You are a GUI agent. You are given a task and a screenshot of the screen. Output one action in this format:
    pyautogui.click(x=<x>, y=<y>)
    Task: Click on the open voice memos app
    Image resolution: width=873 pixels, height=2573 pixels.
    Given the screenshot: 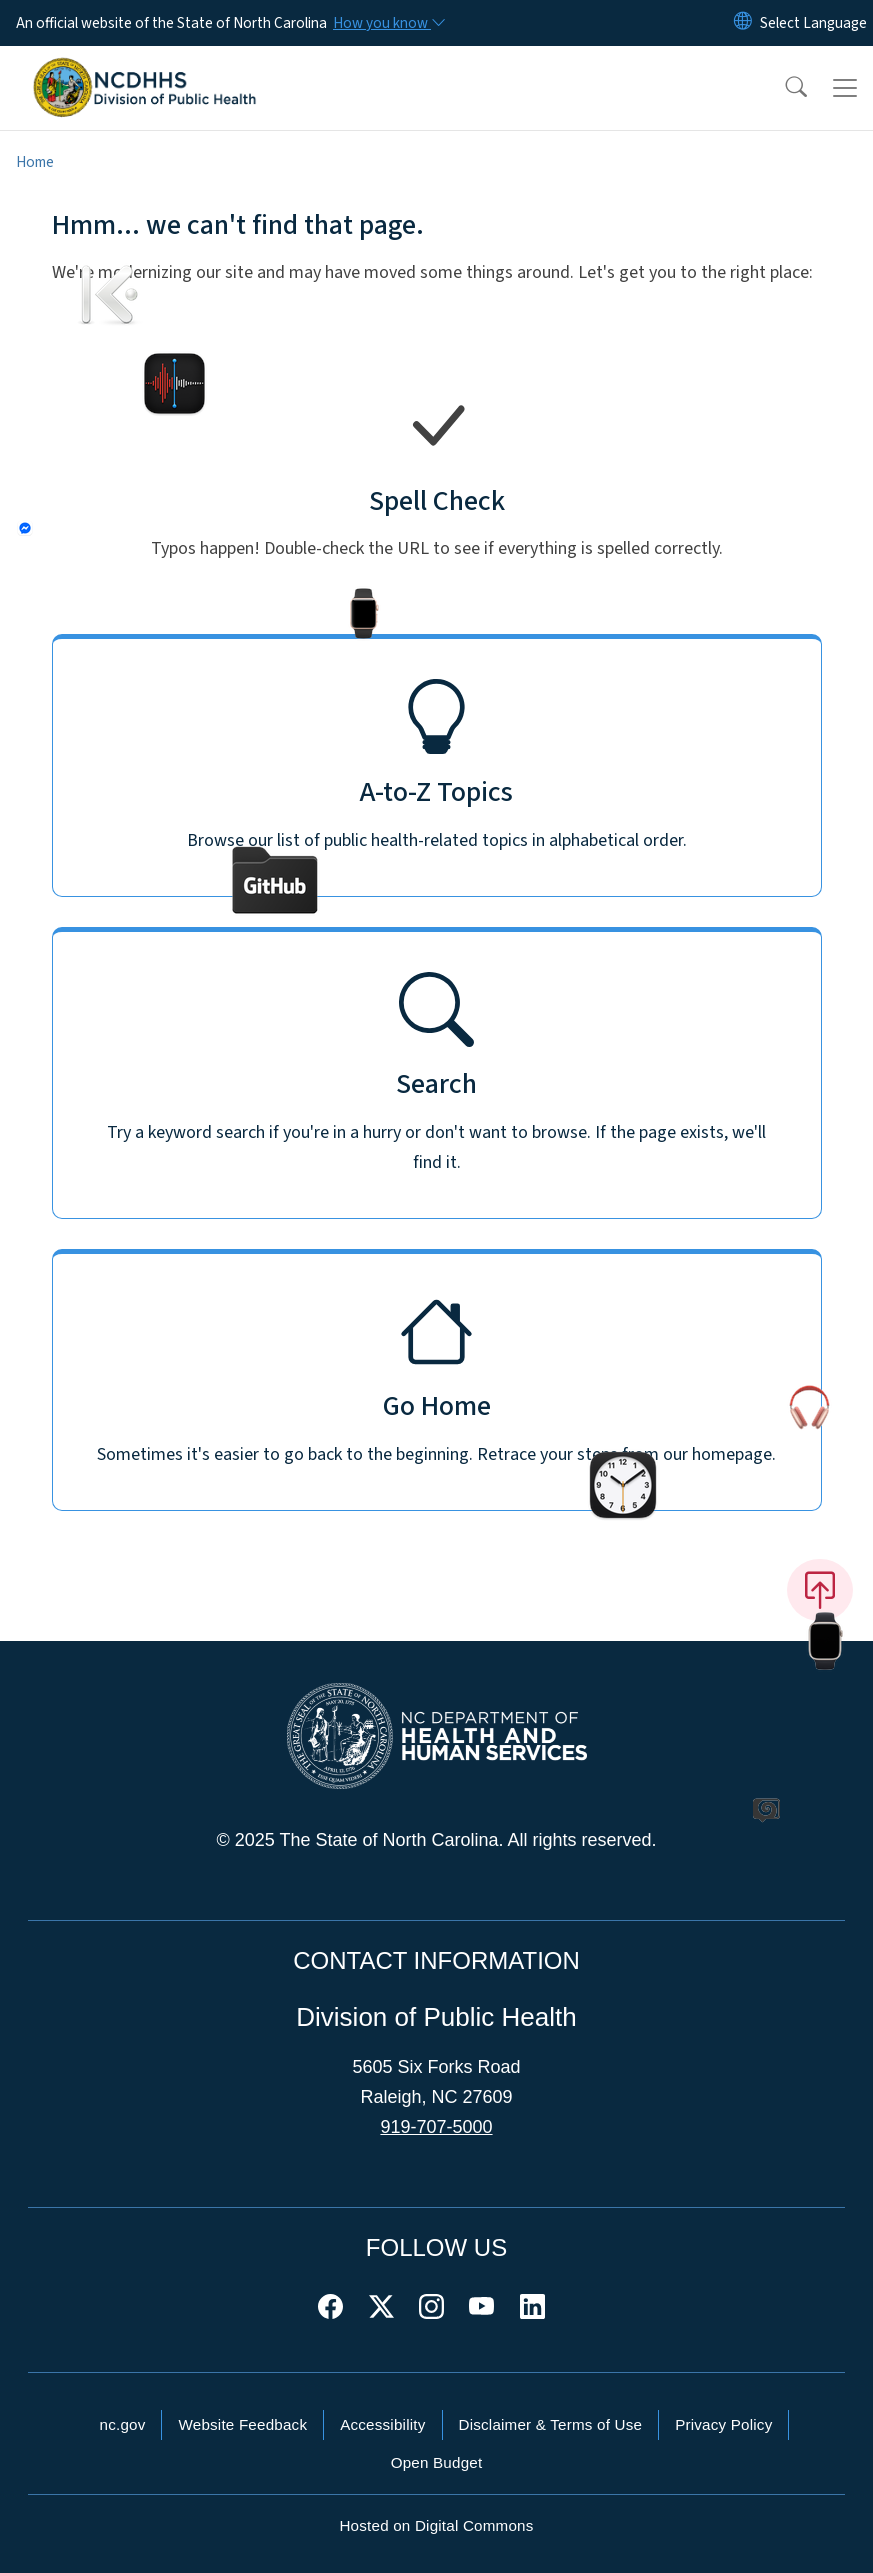 What is the action you would take?
    pyautogui.click(x=174, y=383)
    